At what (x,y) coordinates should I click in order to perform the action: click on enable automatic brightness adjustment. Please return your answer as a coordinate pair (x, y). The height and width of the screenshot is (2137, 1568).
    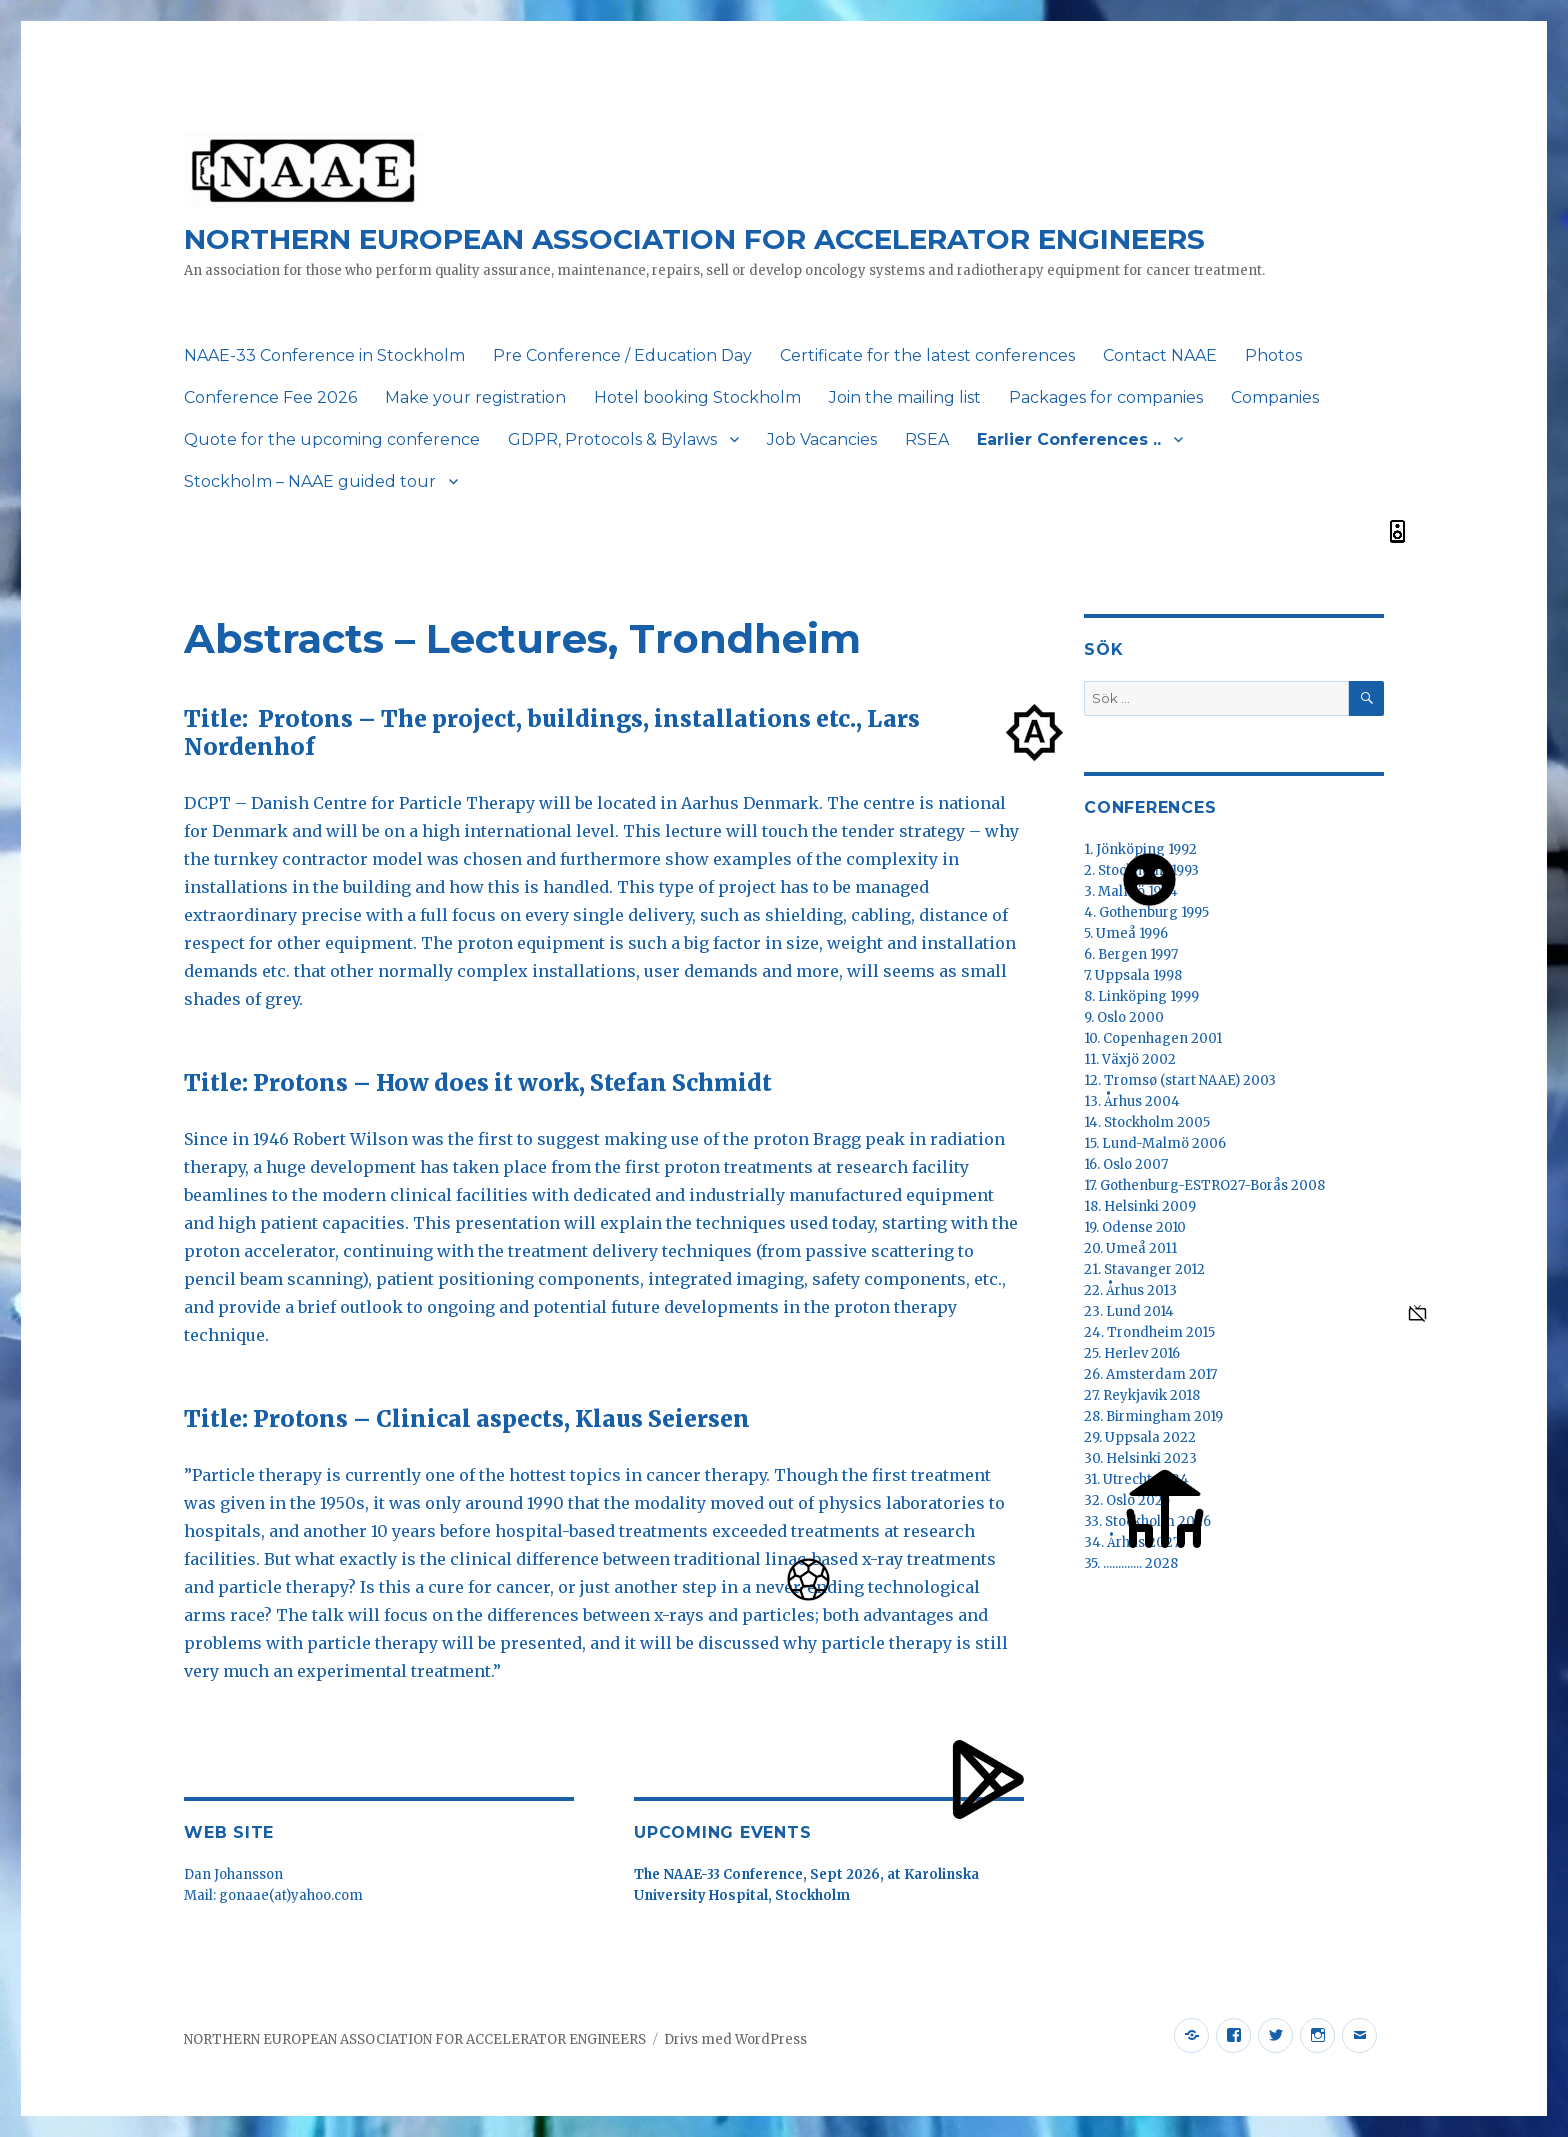
    Looking at the image, I should click on (1034, 732).